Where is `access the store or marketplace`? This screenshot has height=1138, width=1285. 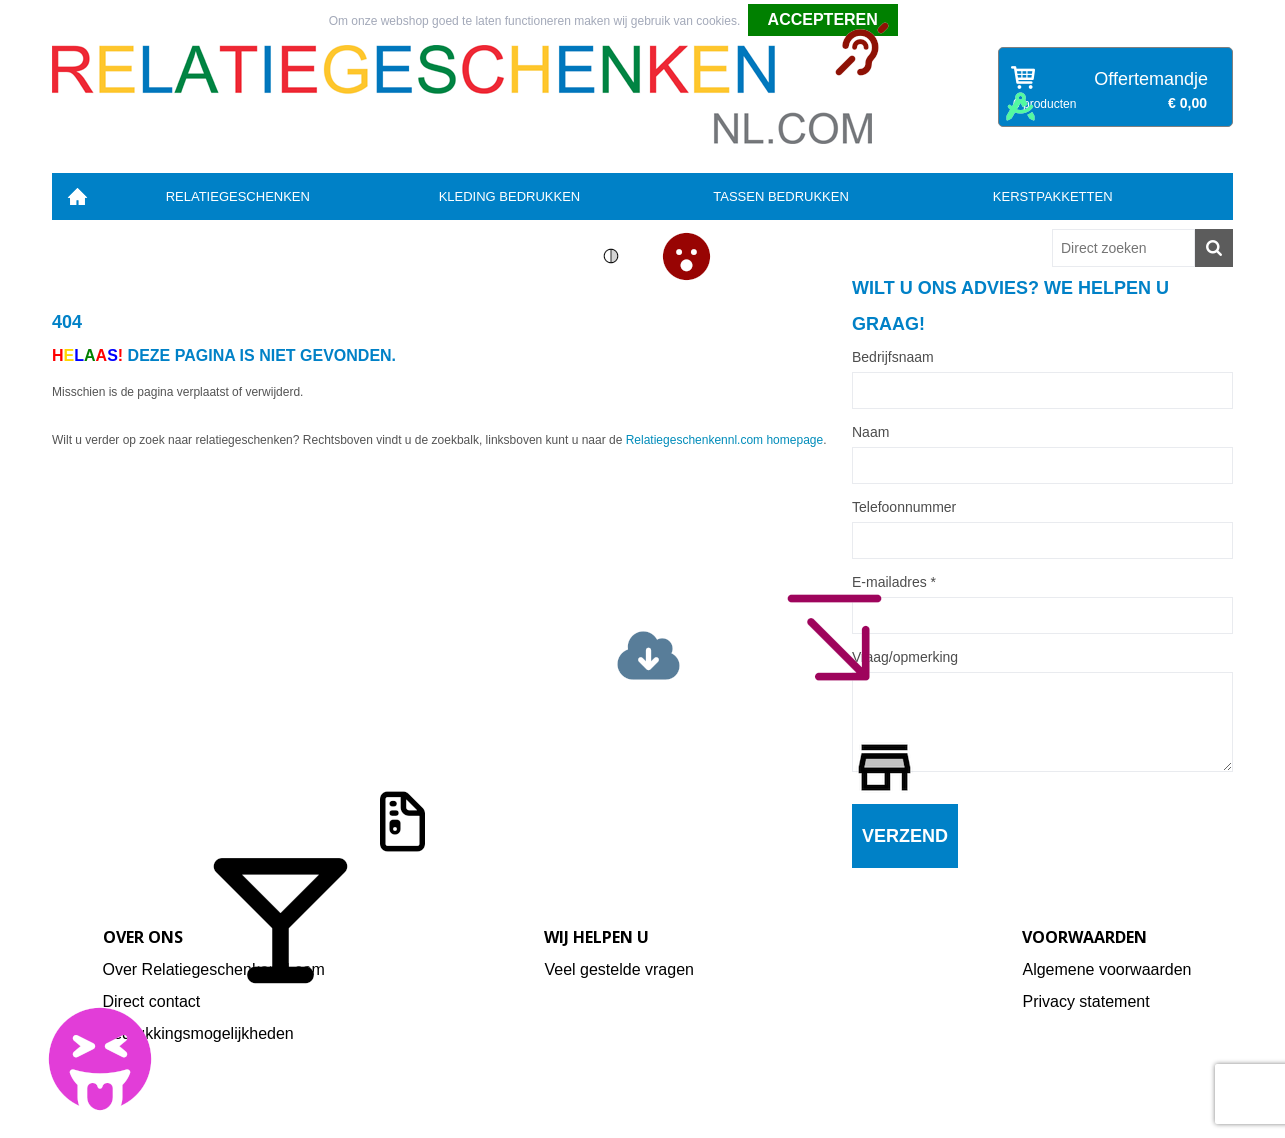 access the store or marketplace is located at coordinates (884, 767).